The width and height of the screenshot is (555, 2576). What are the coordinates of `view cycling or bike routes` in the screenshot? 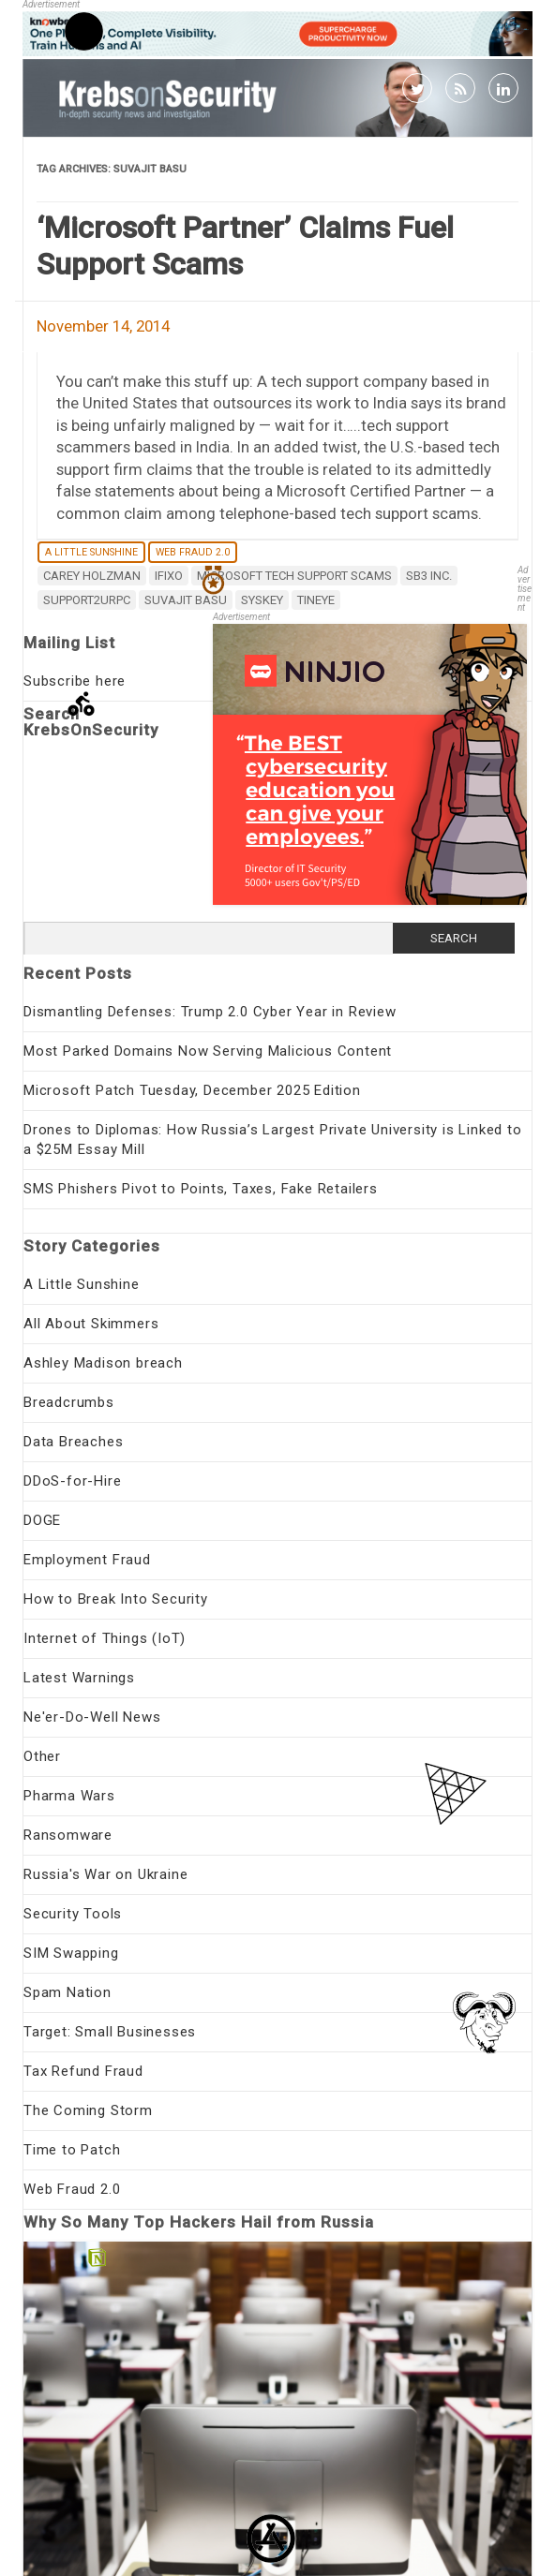 It's located at (81, 704).